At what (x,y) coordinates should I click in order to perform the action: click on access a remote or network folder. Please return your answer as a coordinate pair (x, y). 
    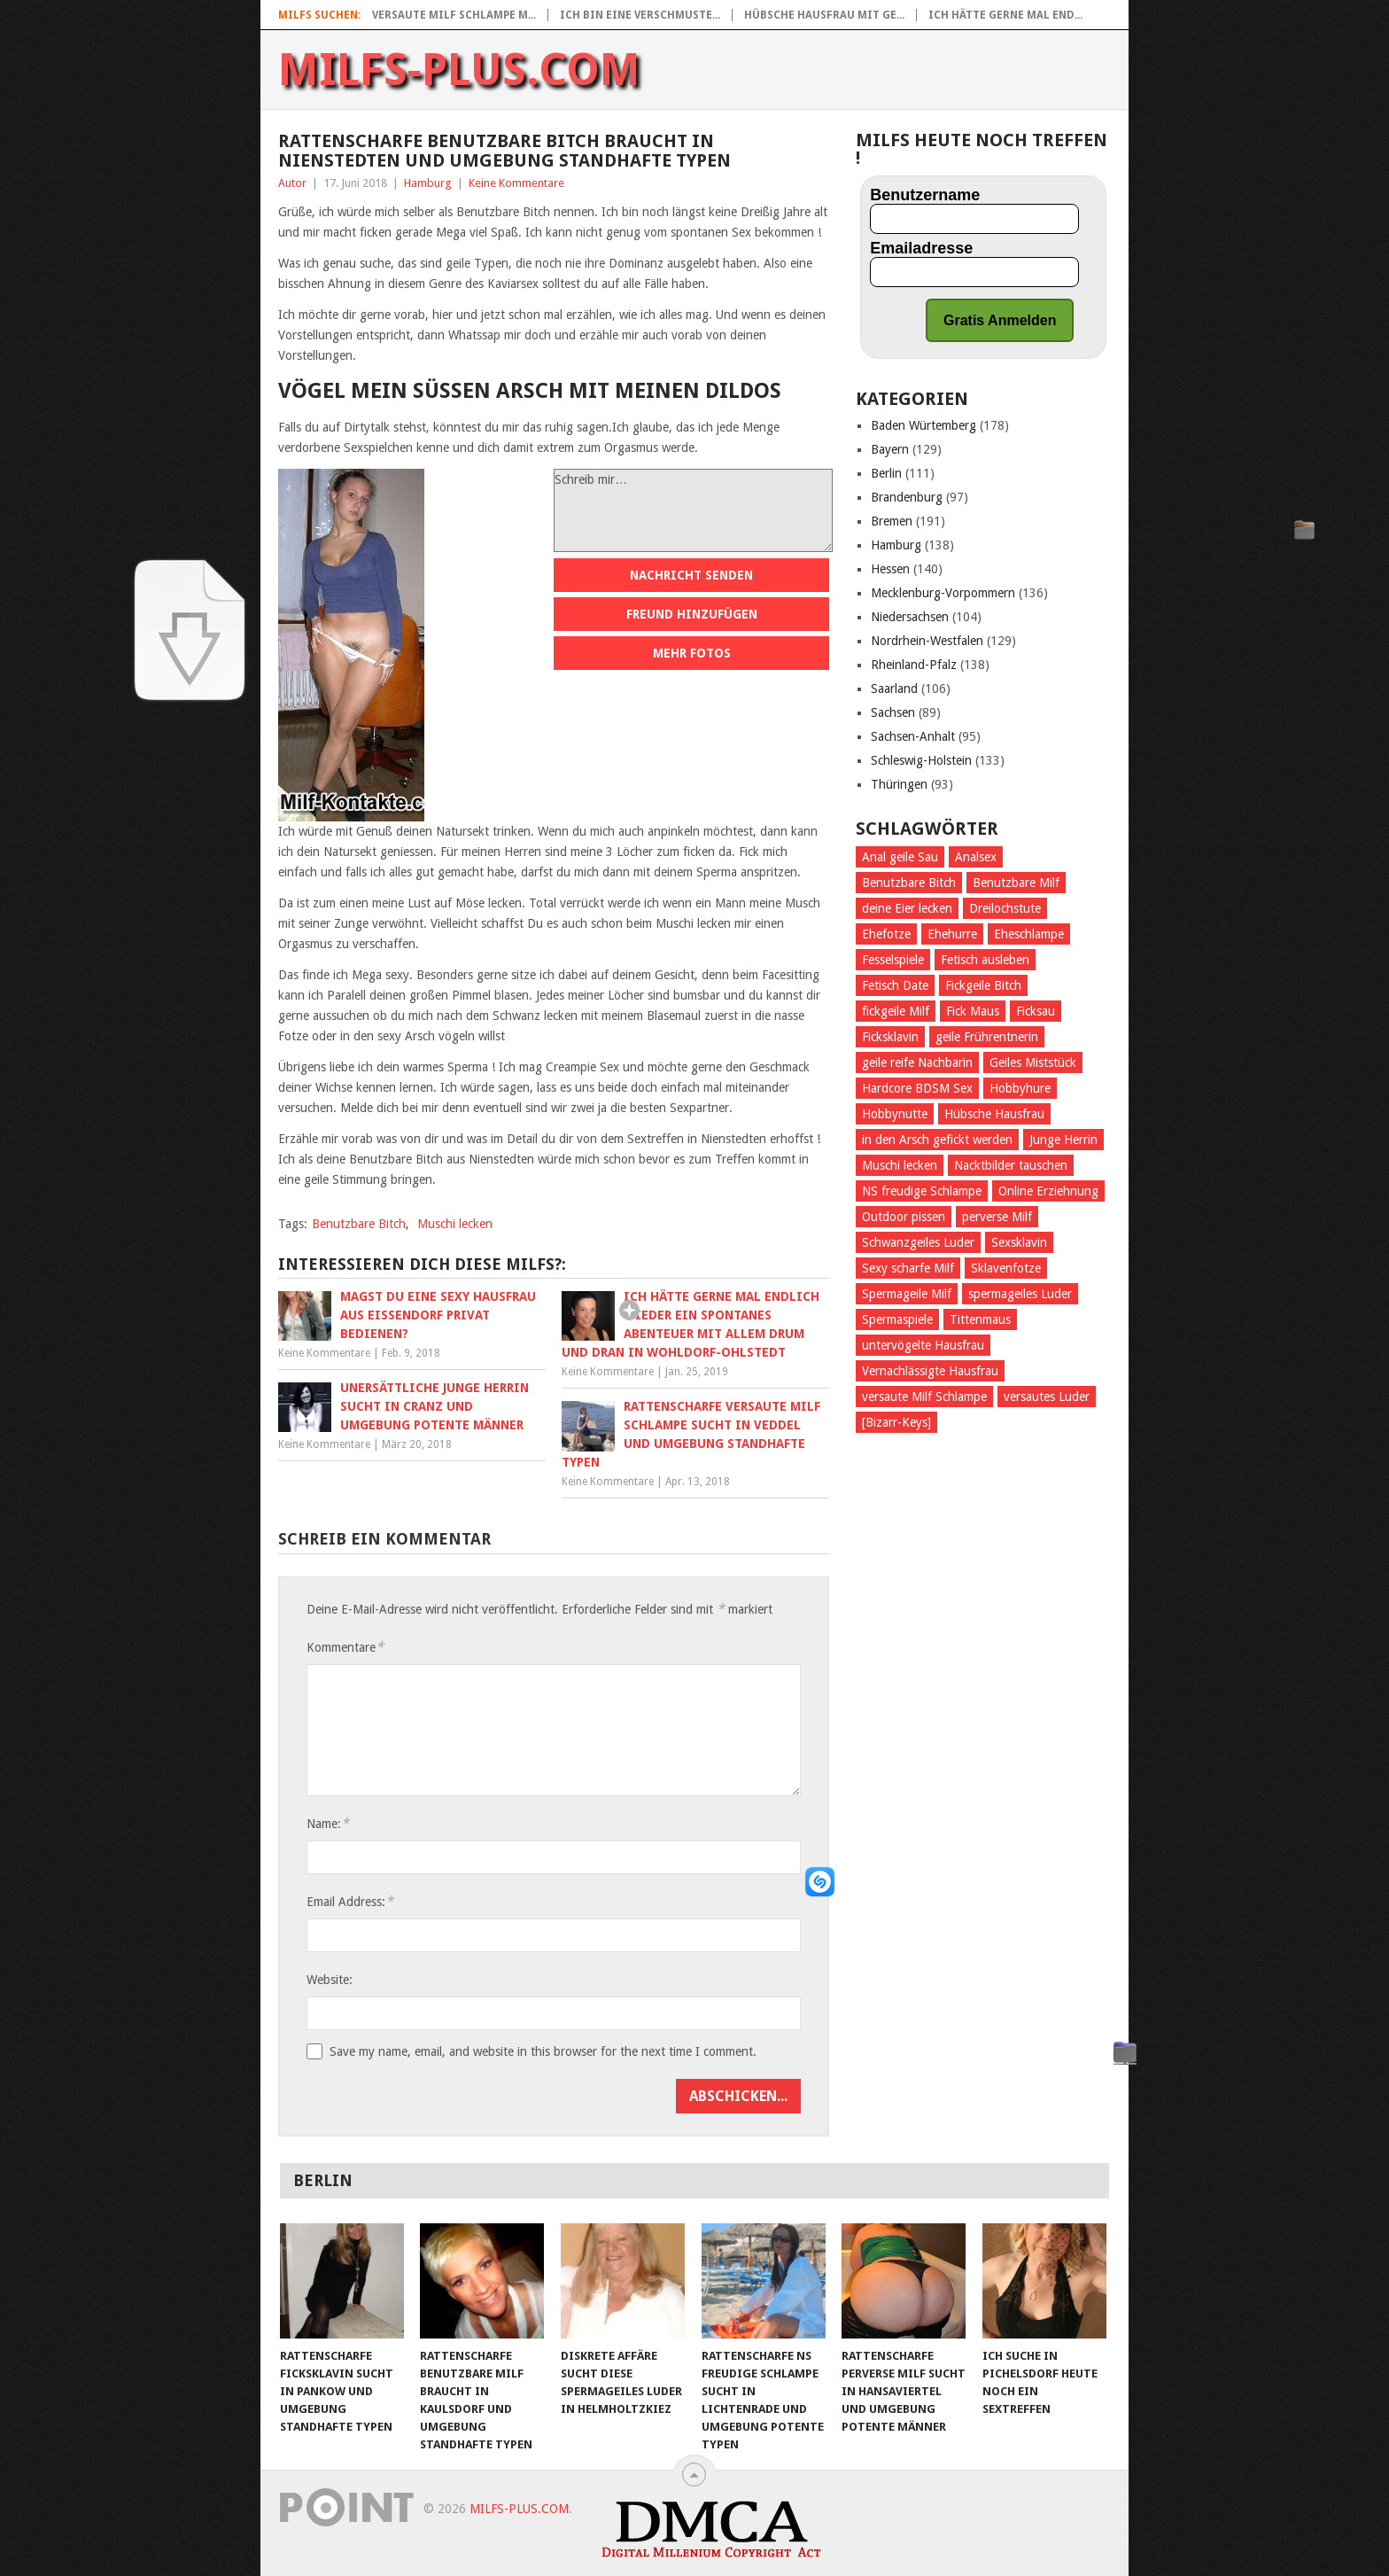
    Looking at the image, I should click on (1125, 2053).